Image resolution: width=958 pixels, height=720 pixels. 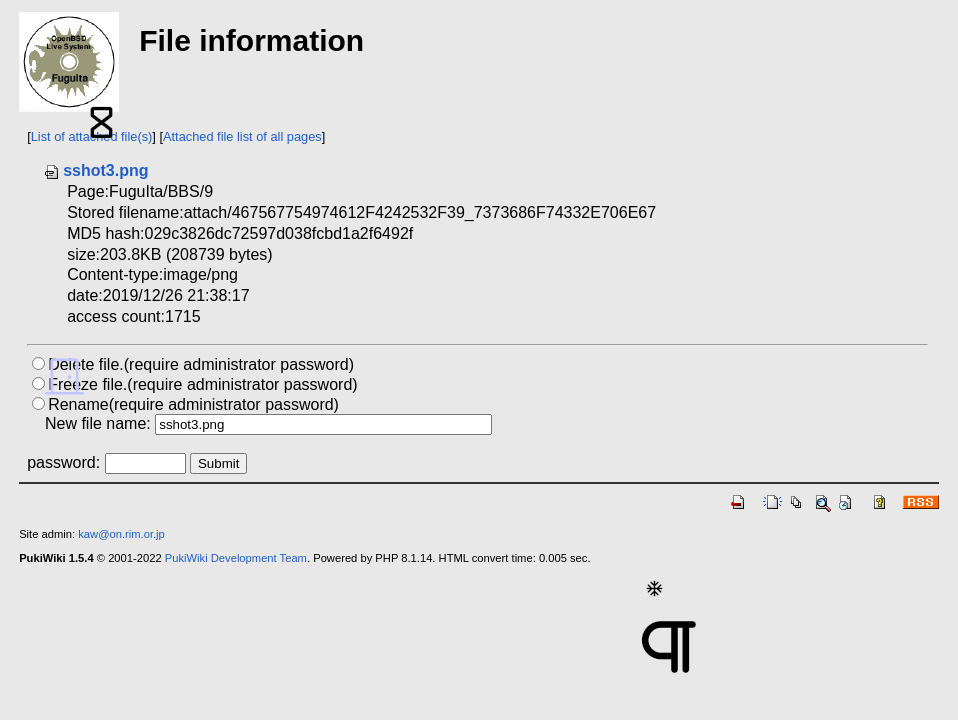 I want to click on indicates loading or processing in progress, so click(x=101, y=122).